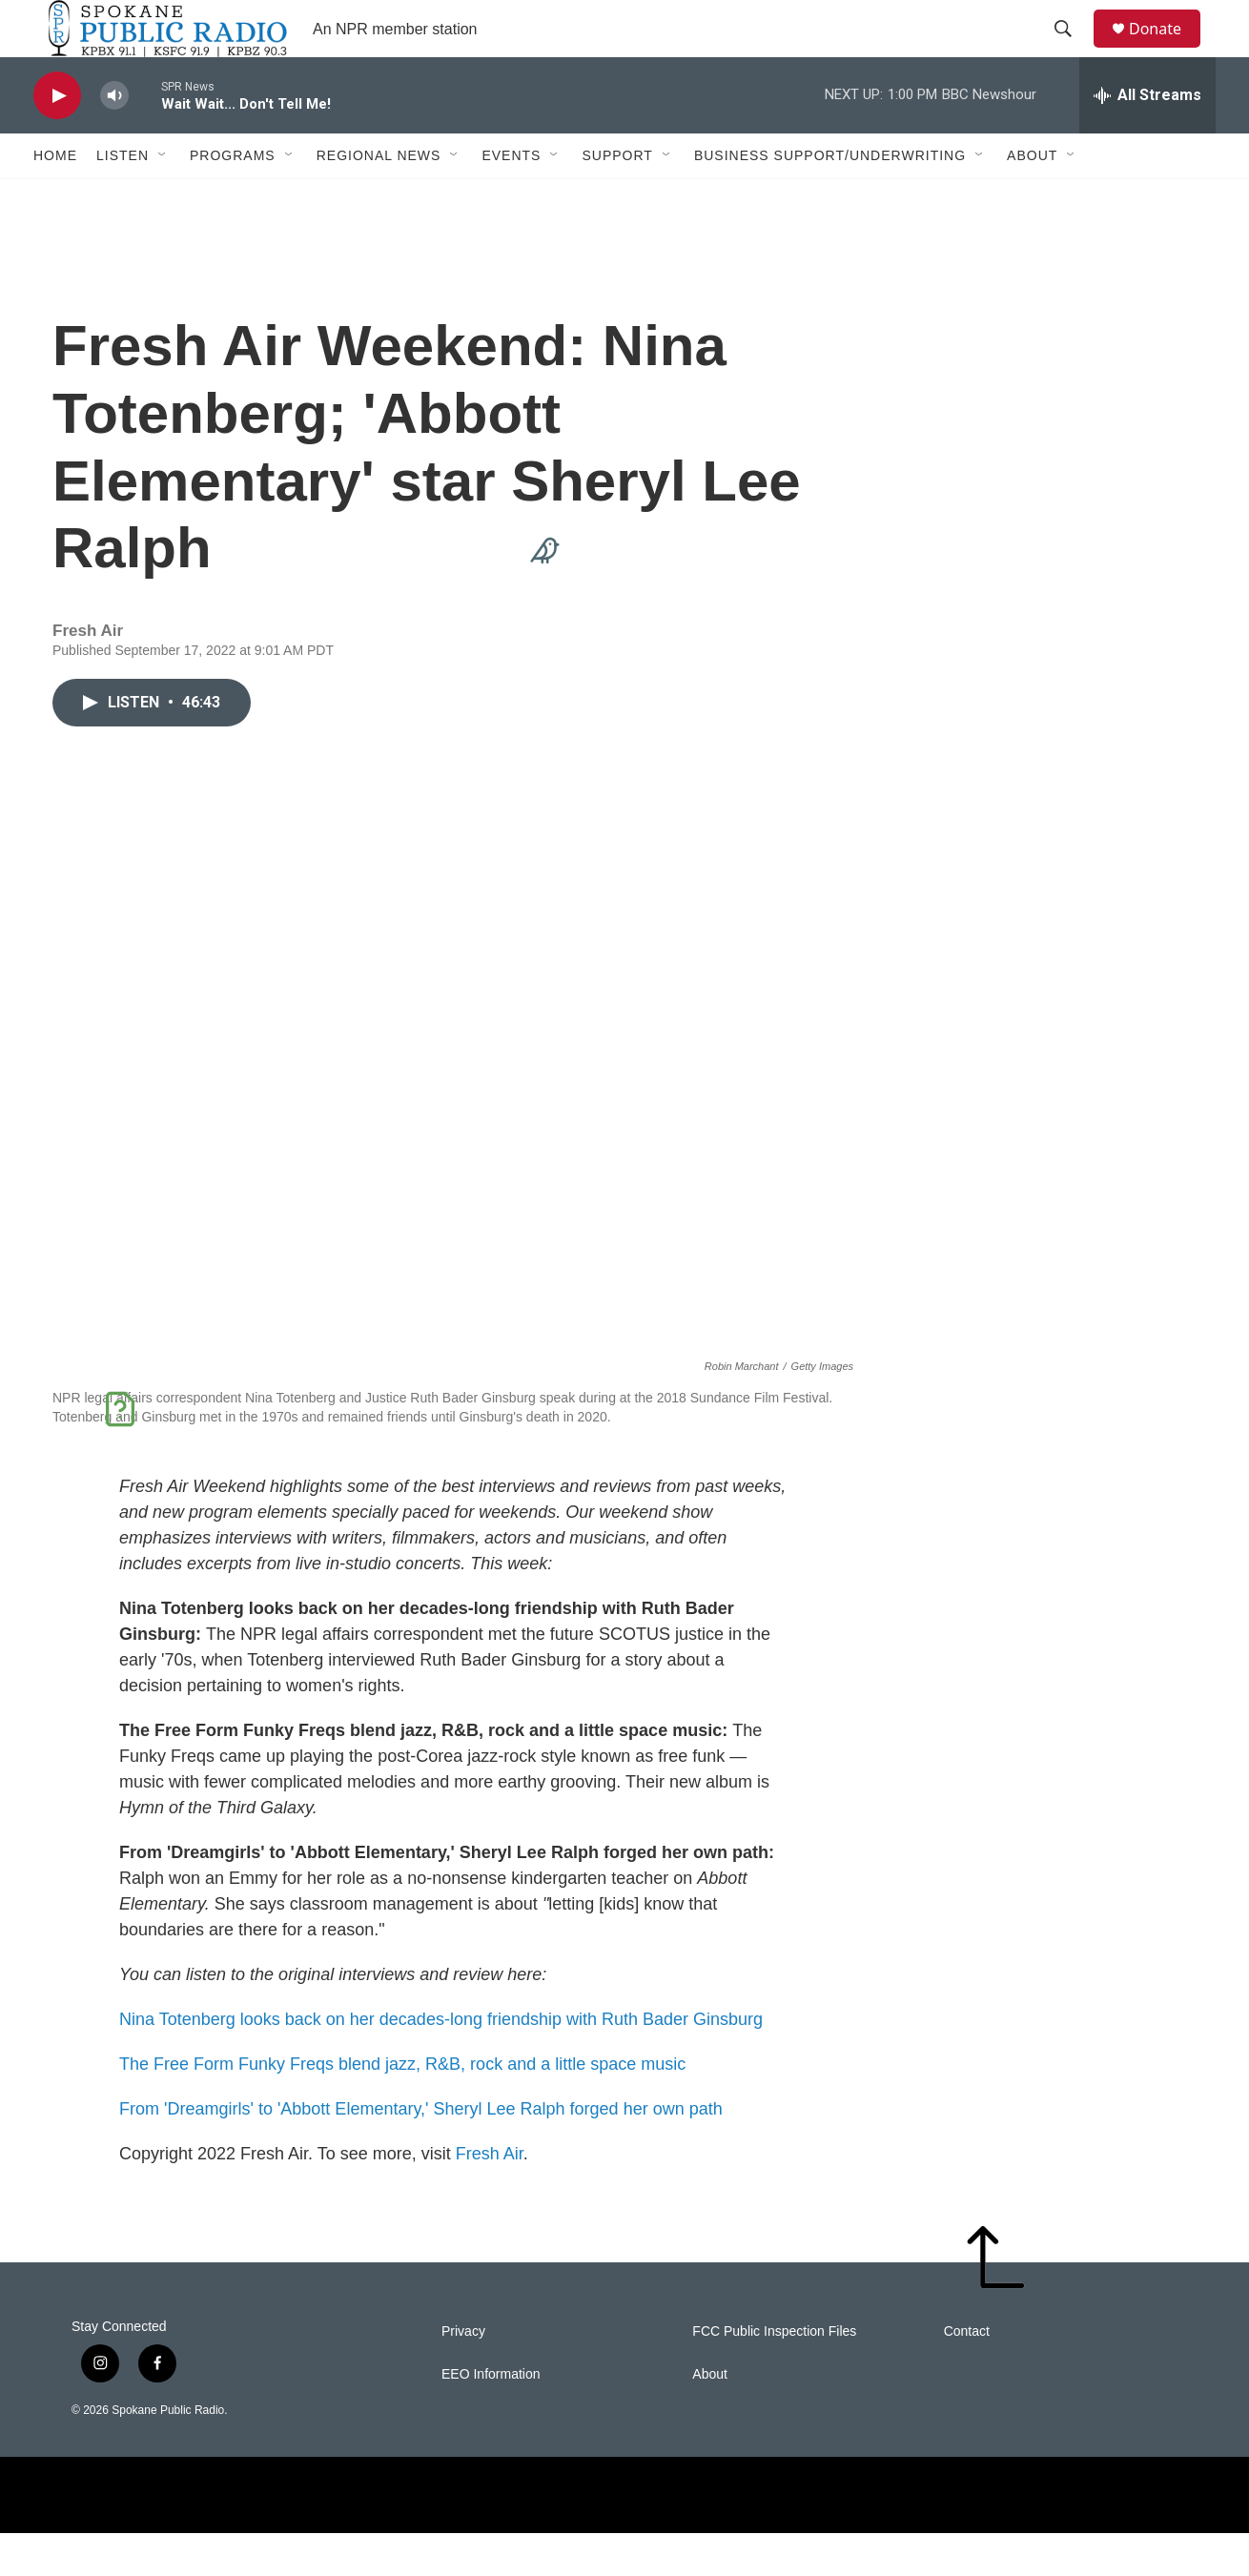 This screenshot has height=2576, width=1249. Describe the element at coordinates (995, 2257) in the screenshot. I see `go back and up to previous level` at that location.